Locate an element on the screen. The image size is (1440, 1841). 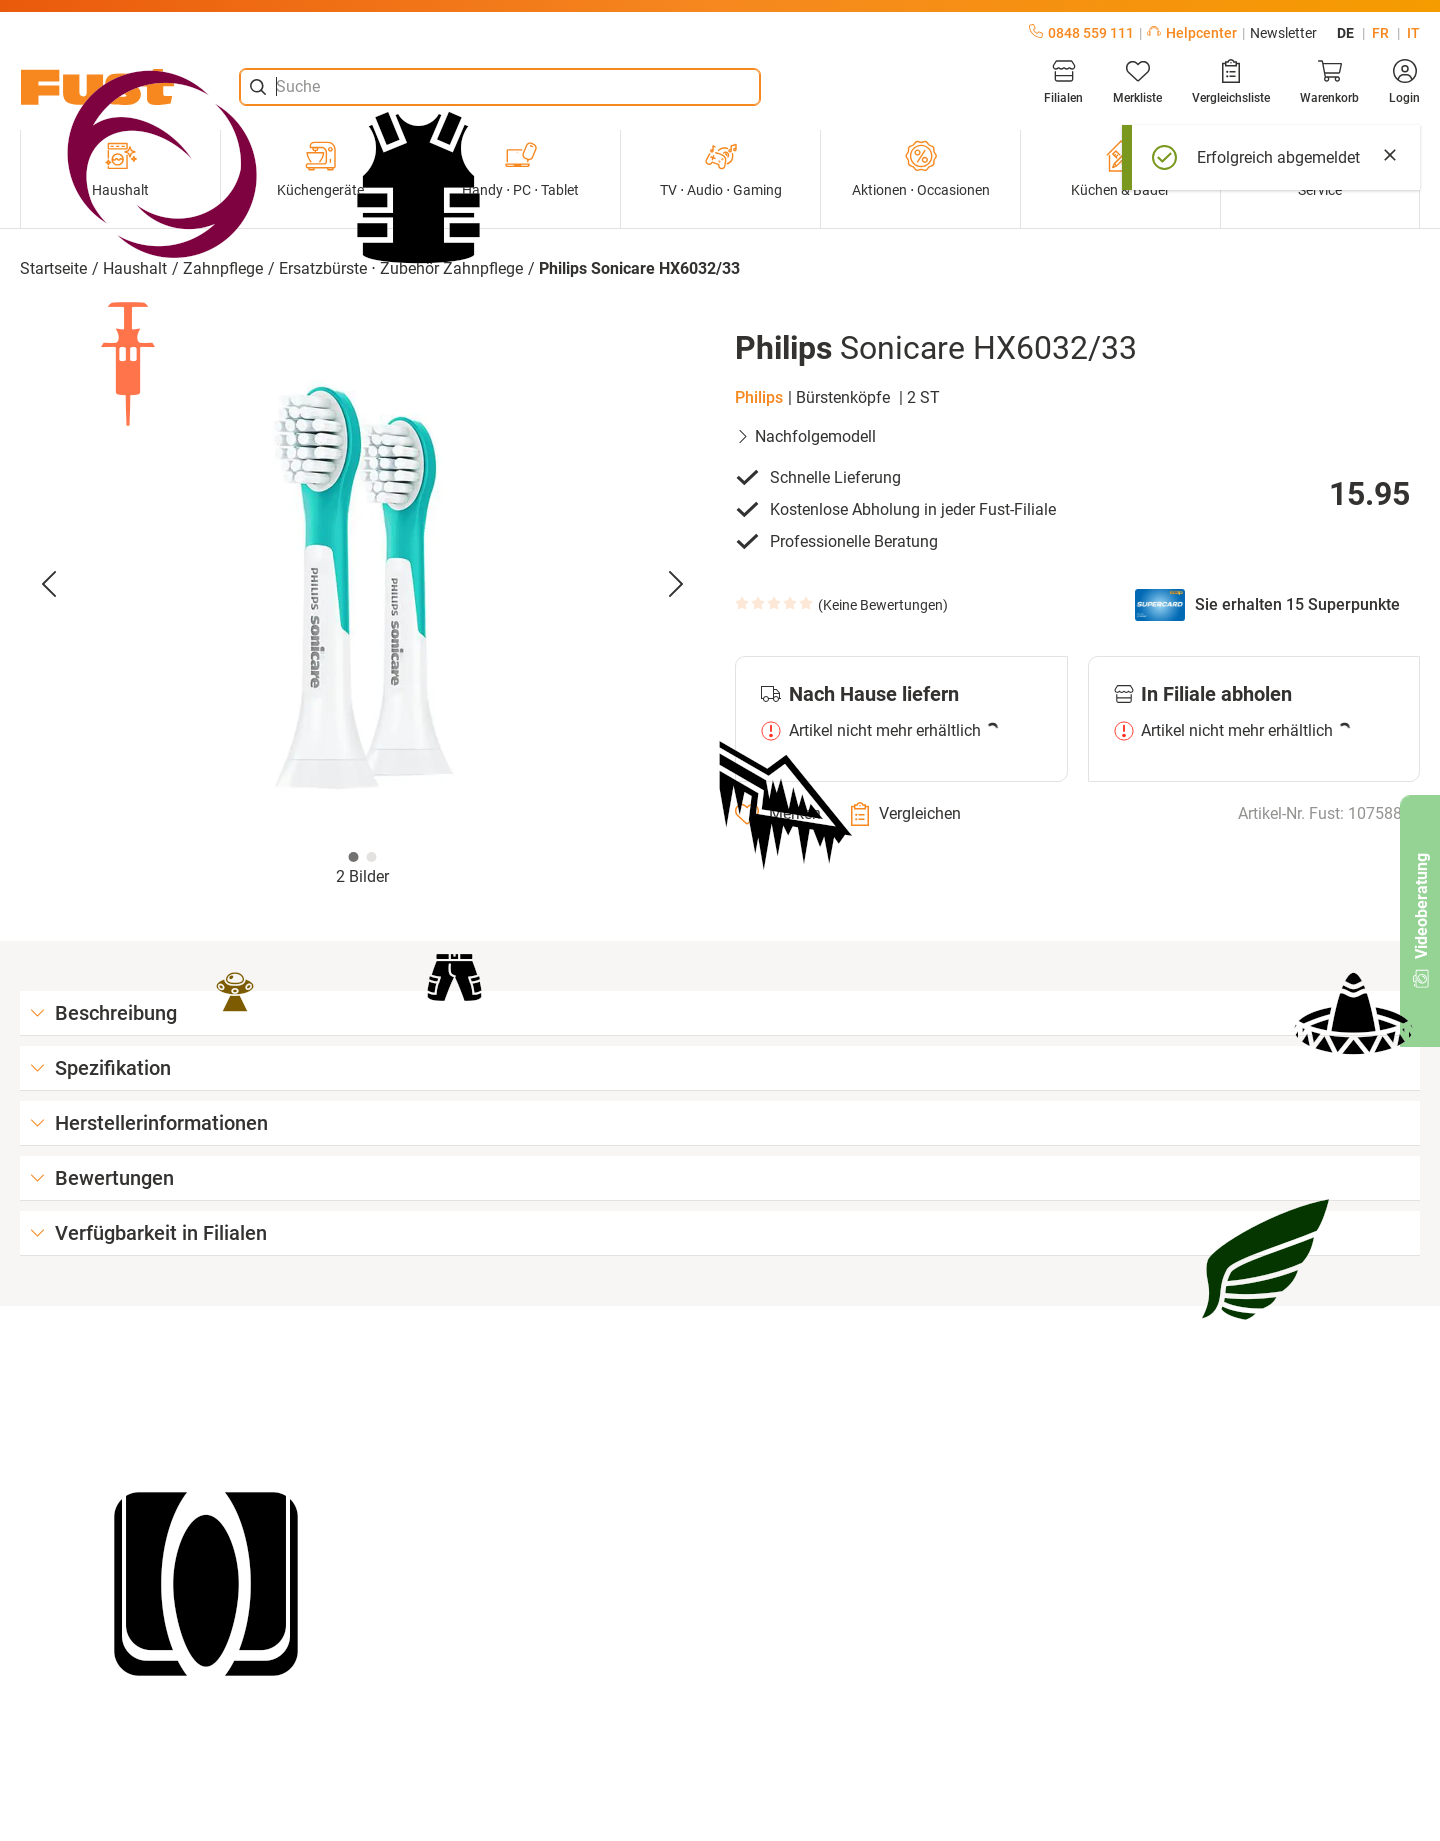
decorative design element or placeholder graphic is located at coordinates (206, 1584).